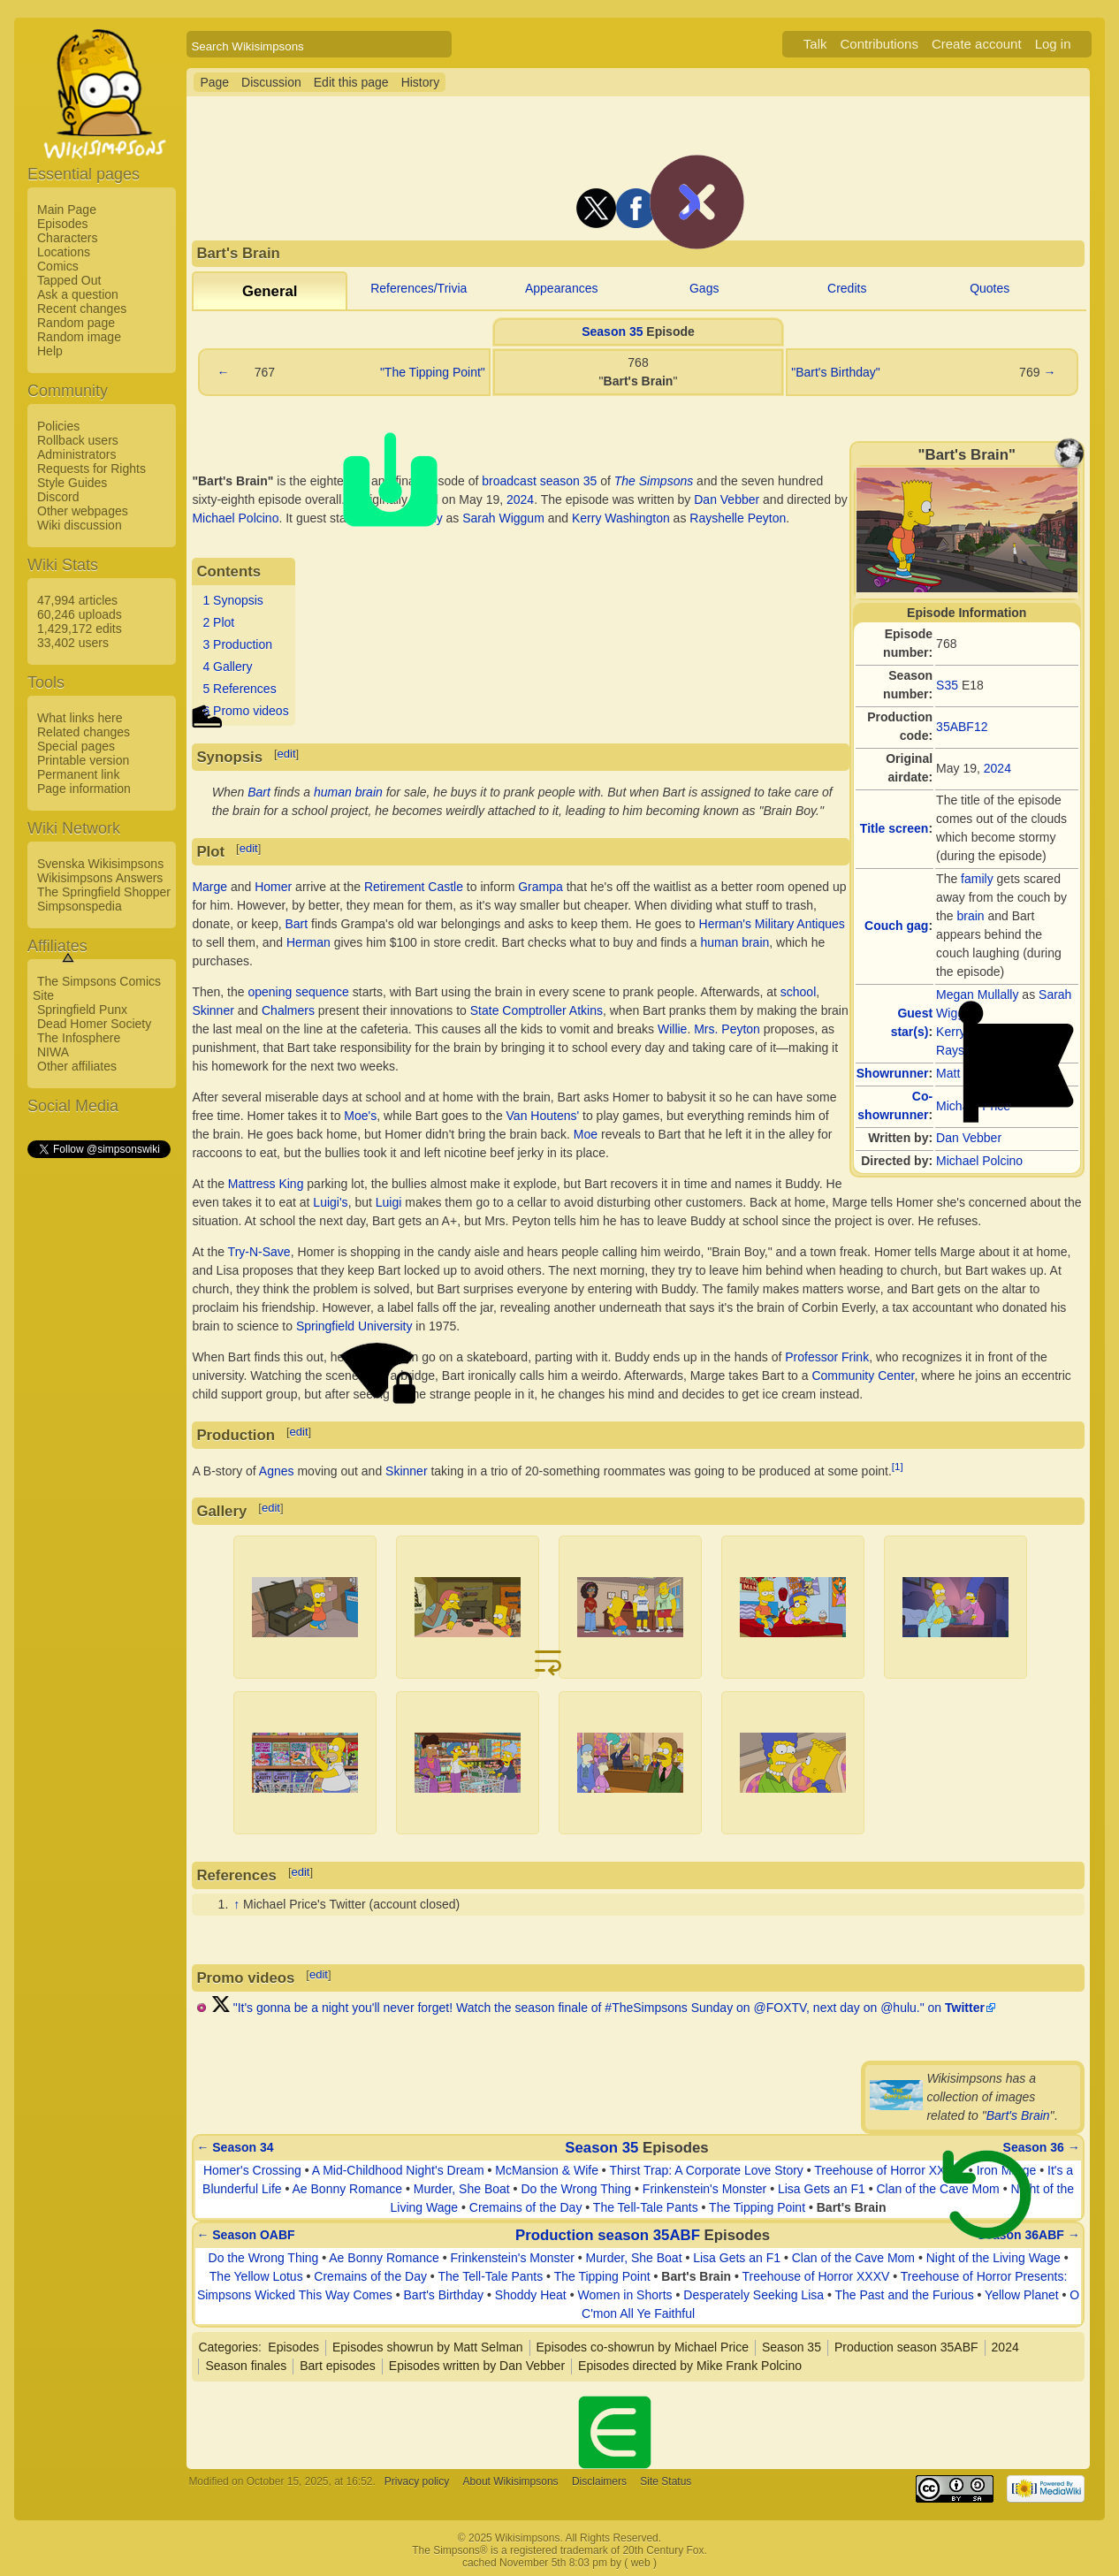  Describe the element at coordinates (1016, 1062) in the screenshot. I see `font awesome brand logo` at that location.